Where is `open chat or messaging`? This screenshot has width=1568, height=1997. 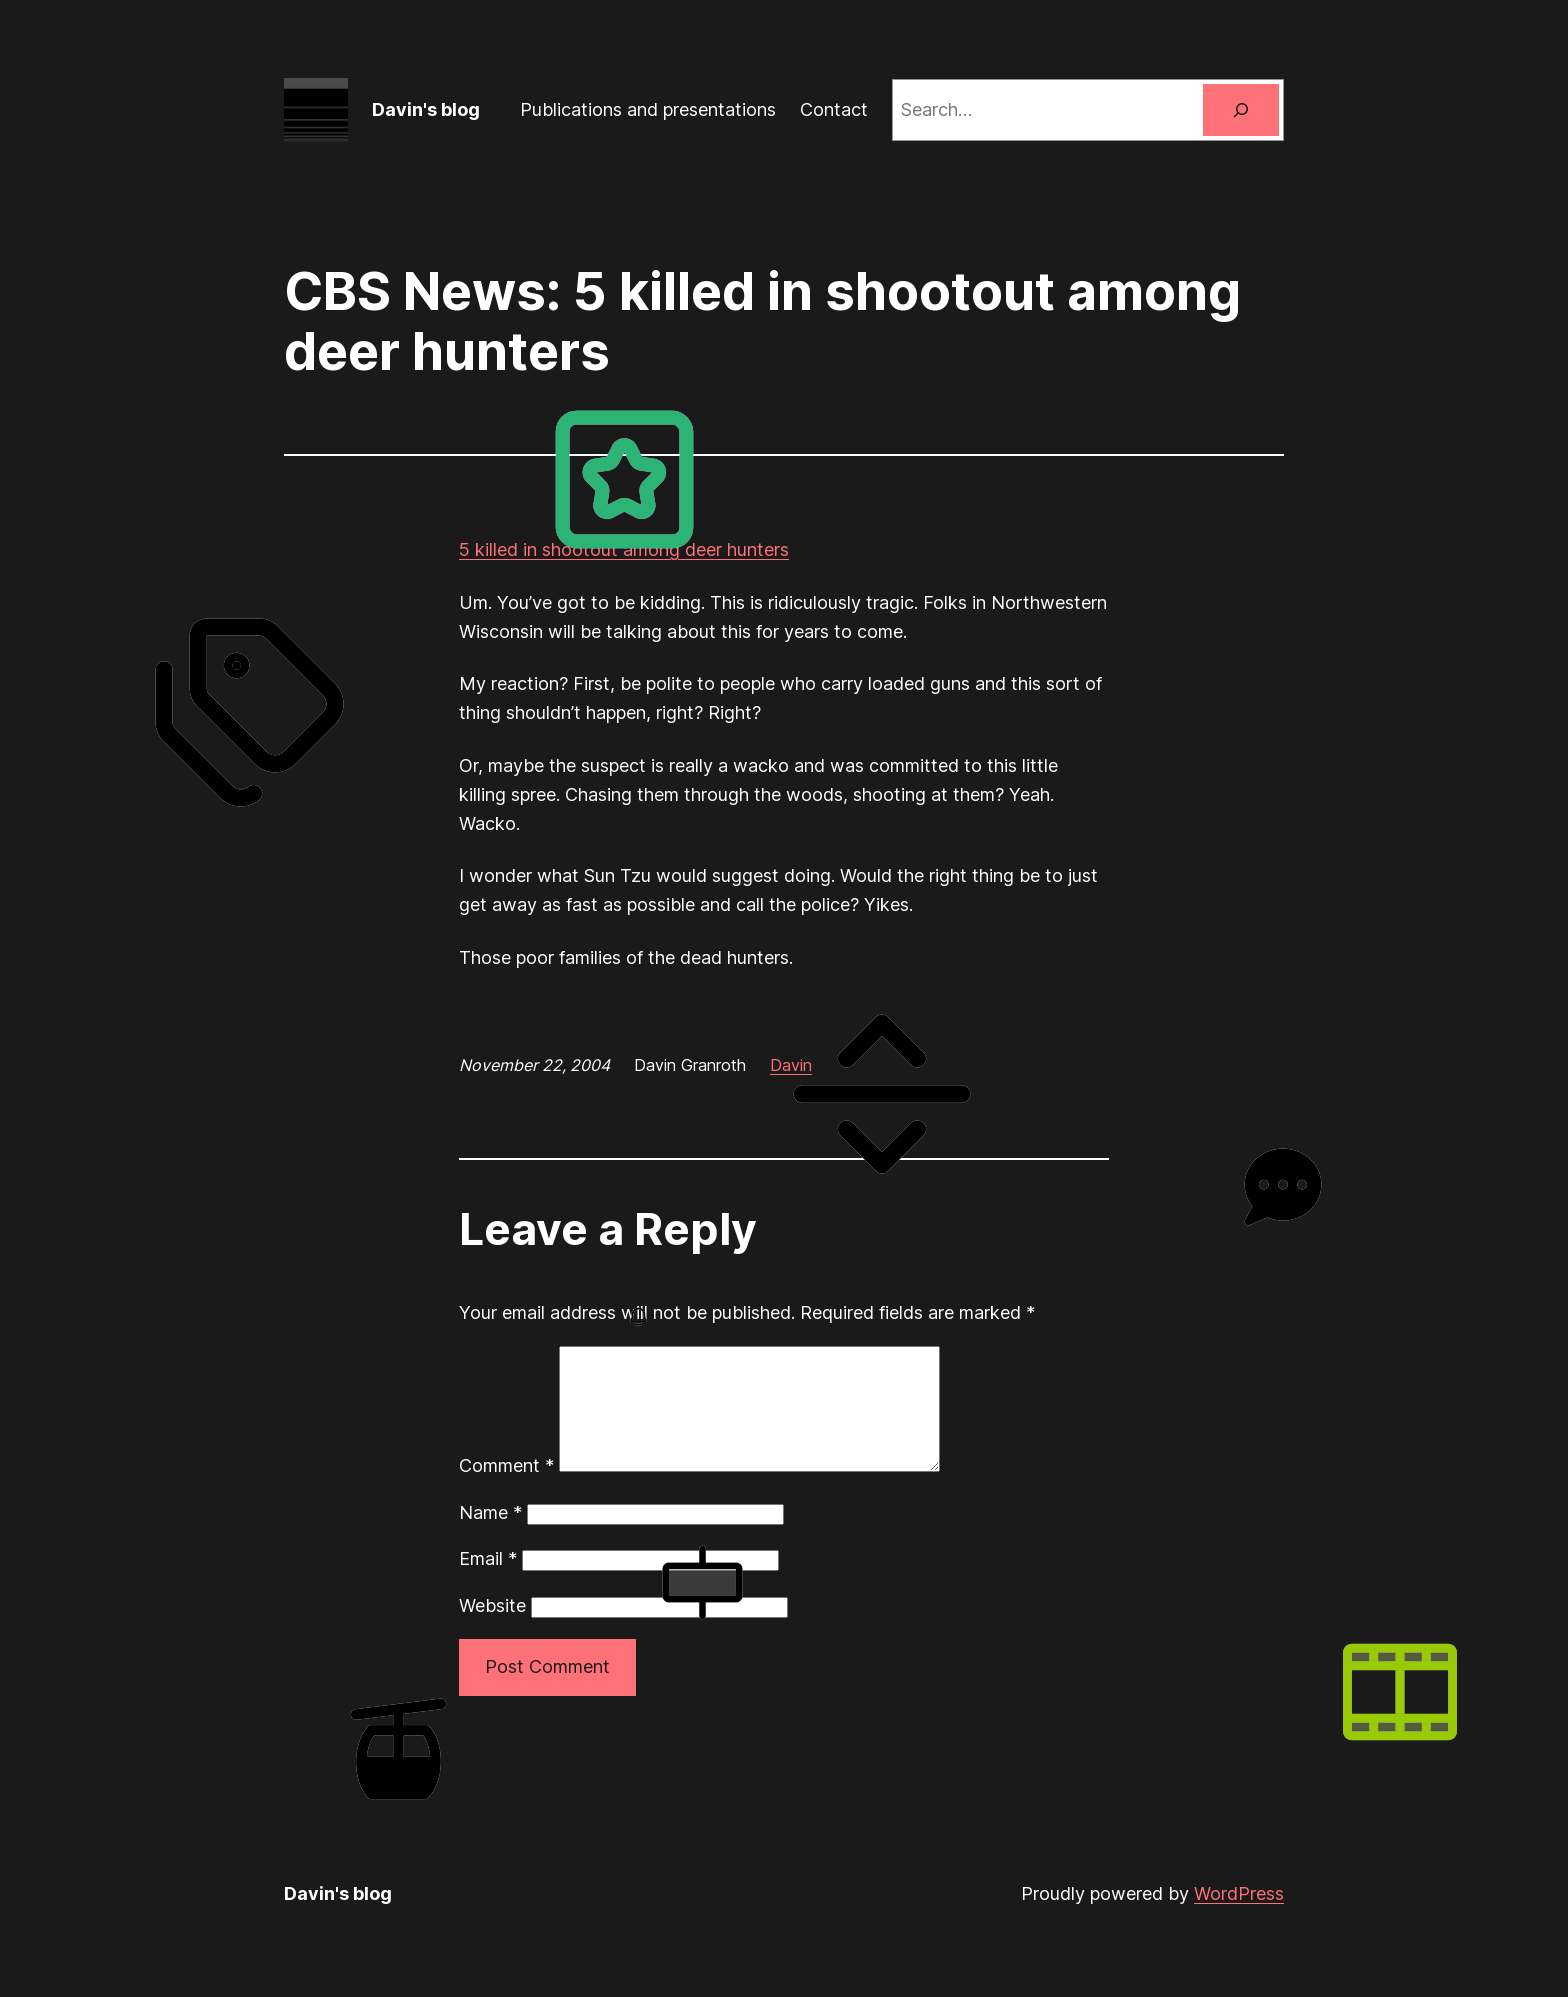
open chat or messaging is located at coordinates (1283, 1187).